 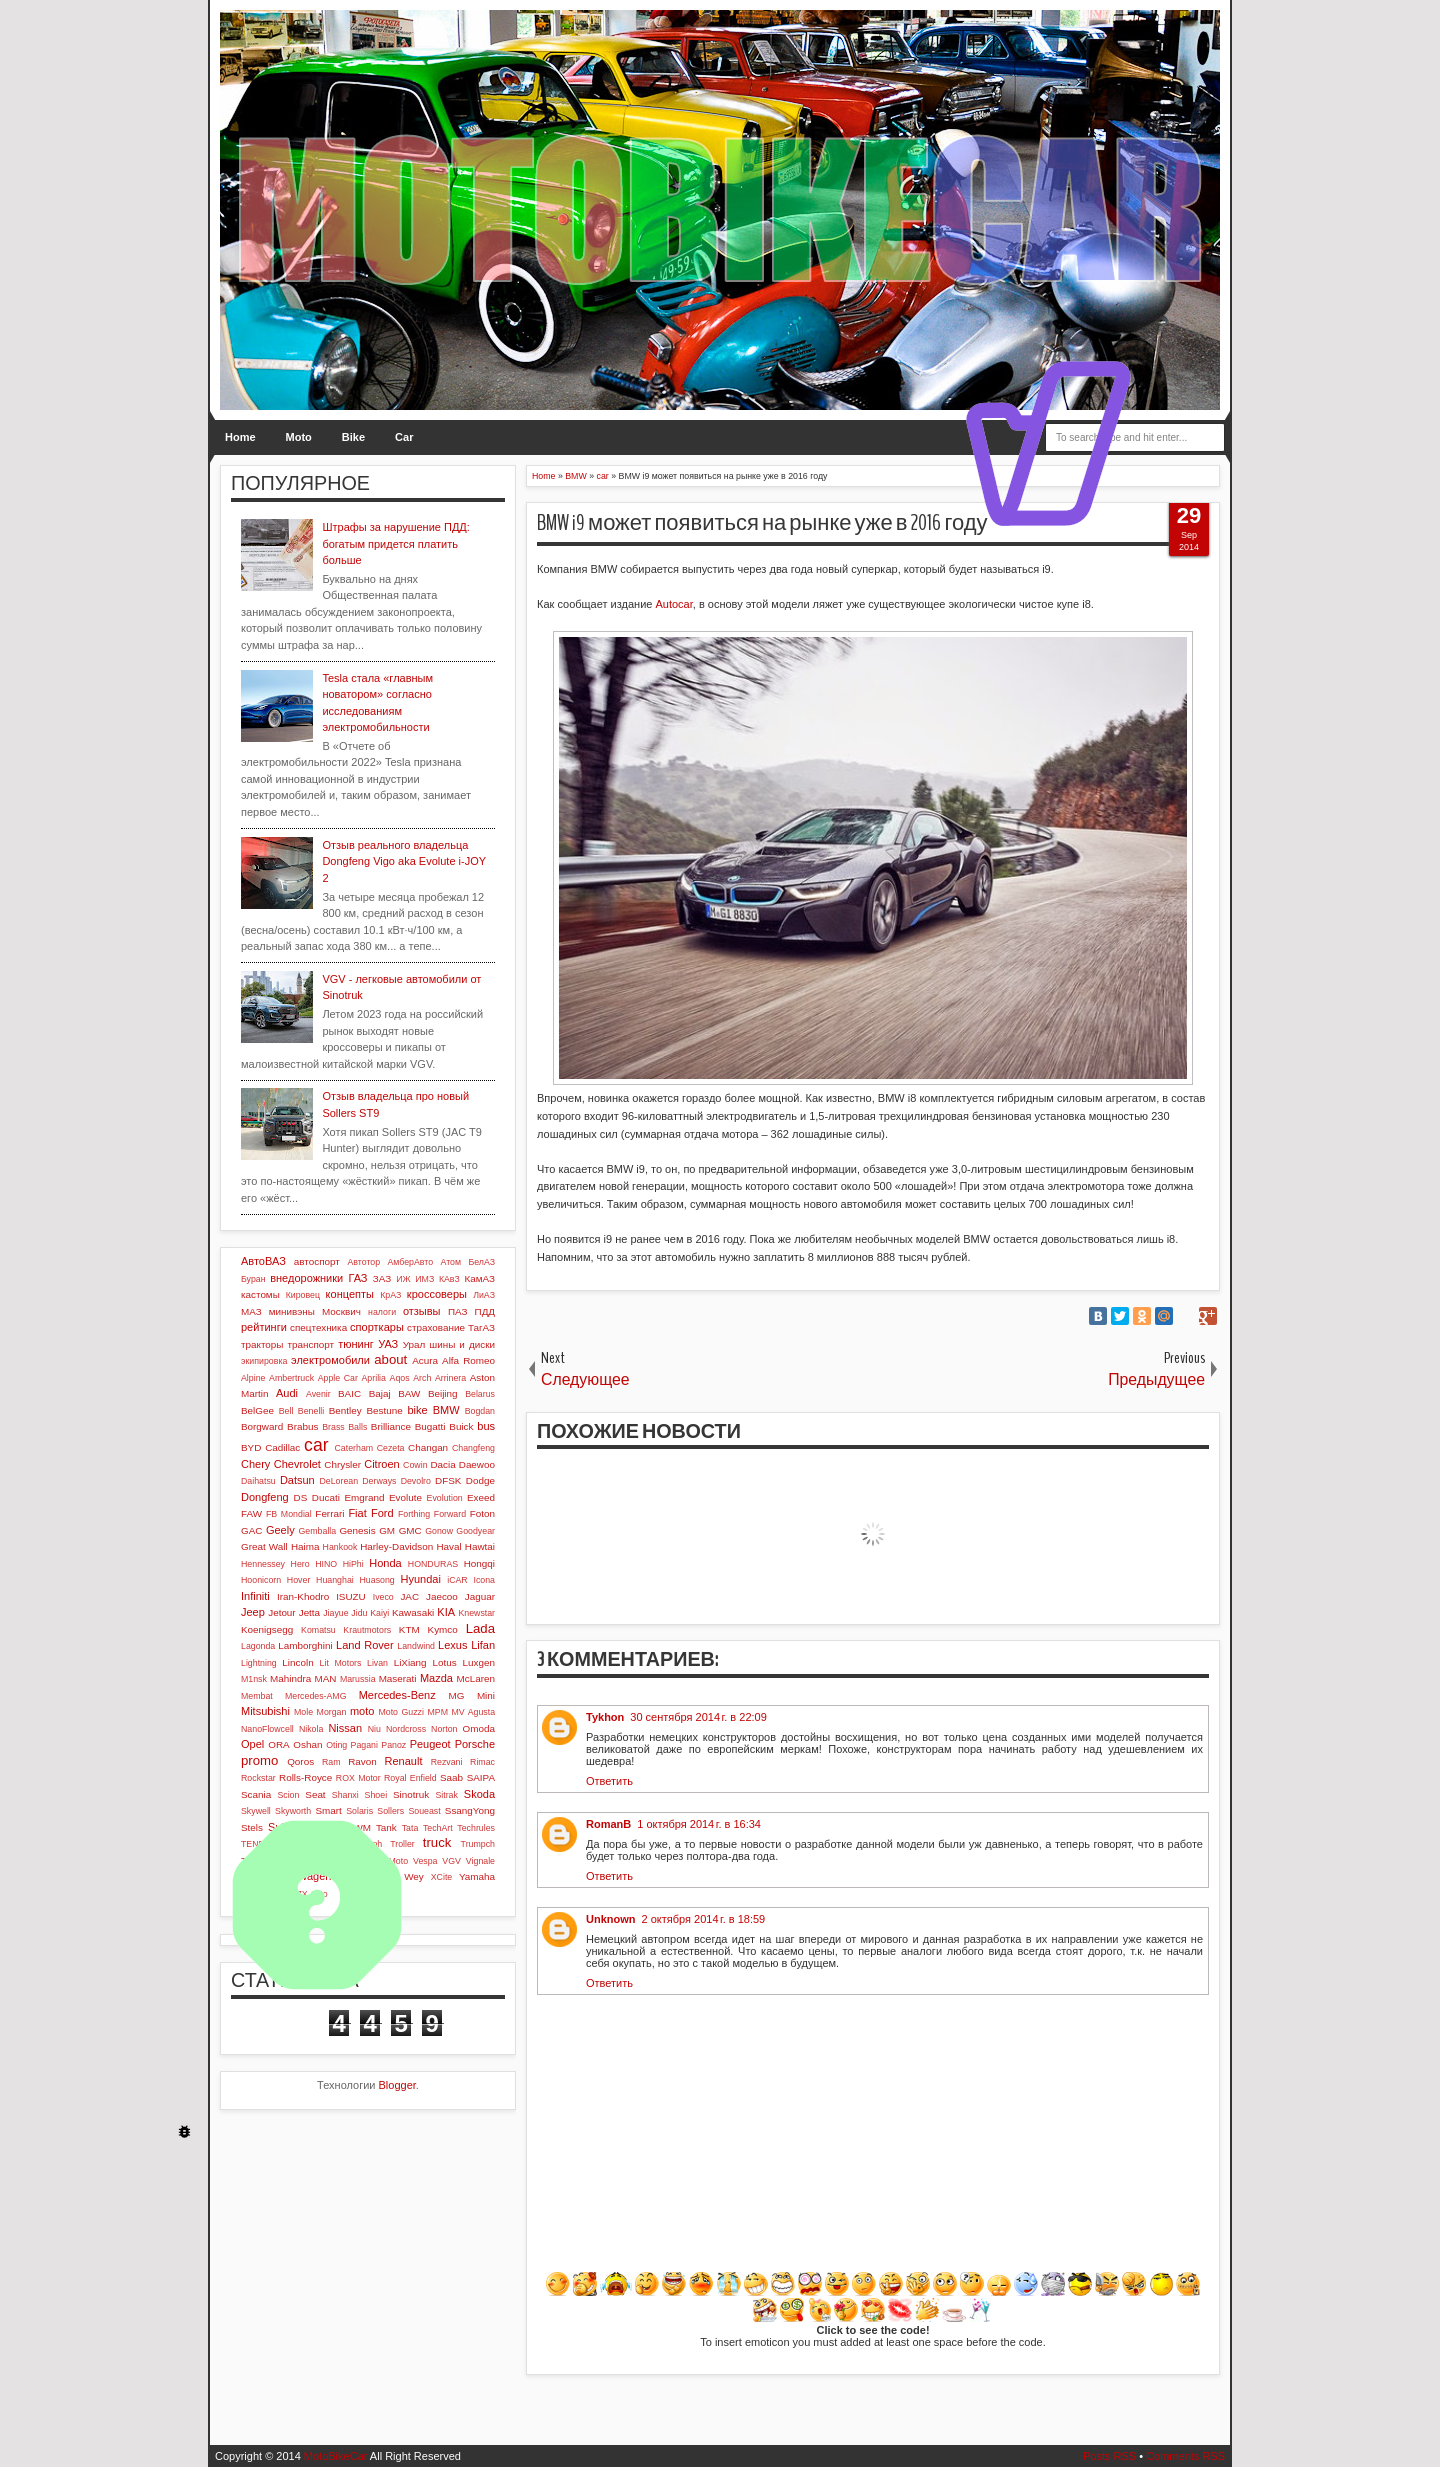 I want to click on open kbin social platform, so click(x=1048, y=443).